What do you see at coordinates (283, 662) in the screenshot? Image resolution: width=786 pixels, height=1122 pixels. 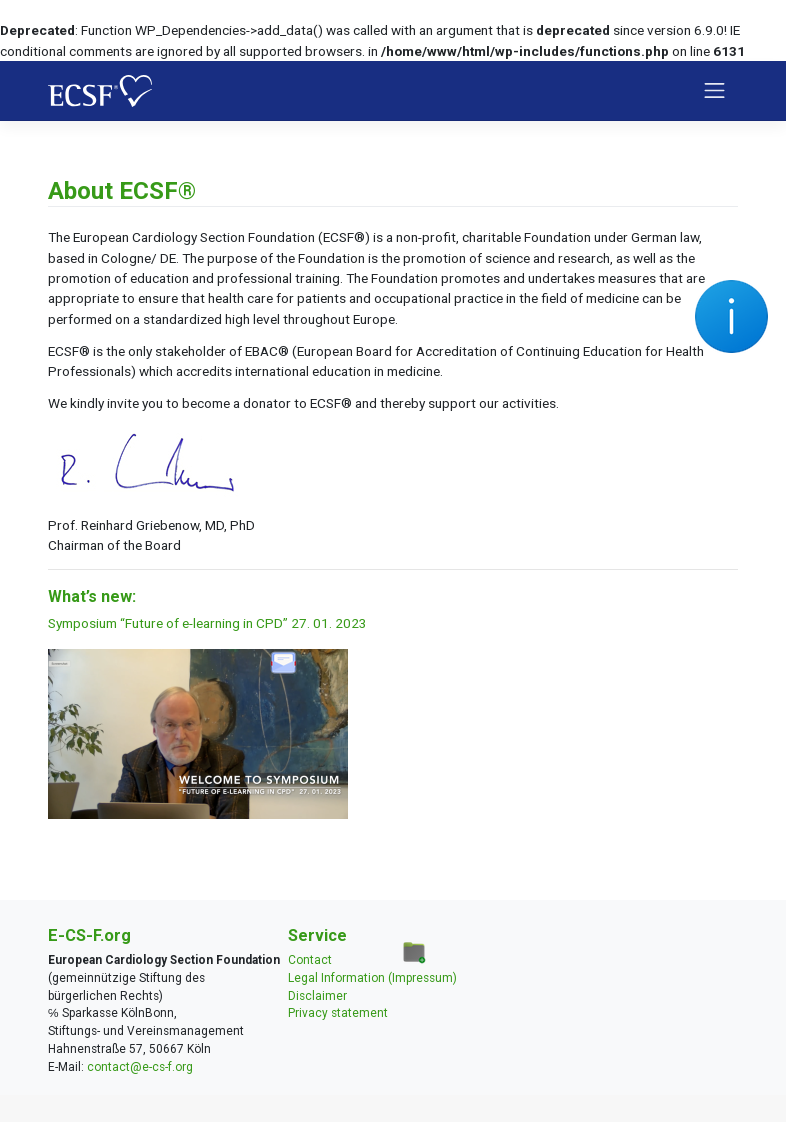 I see `open the mail app` at bounding box center [283, 662].